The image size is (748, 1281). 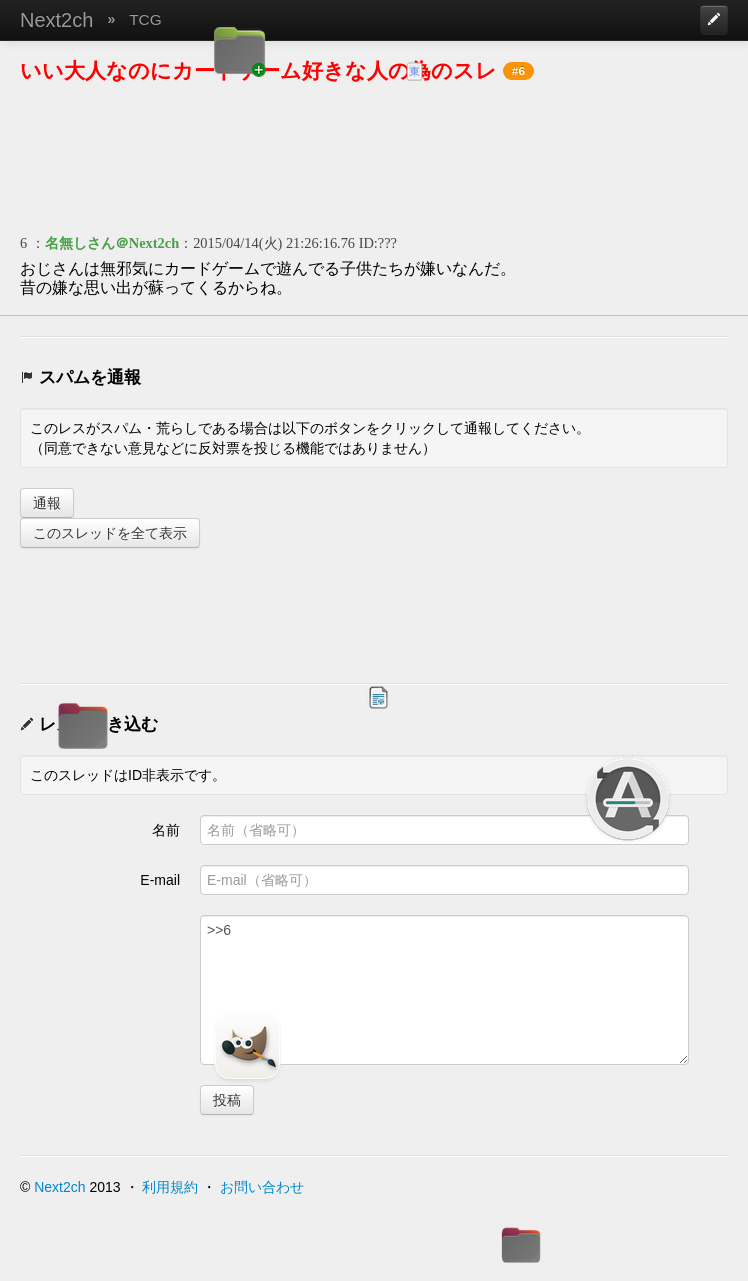 What do you see at coordinates (83, 726) in the screenshot?
I see `open file folder` at bounding box center [83, 726].